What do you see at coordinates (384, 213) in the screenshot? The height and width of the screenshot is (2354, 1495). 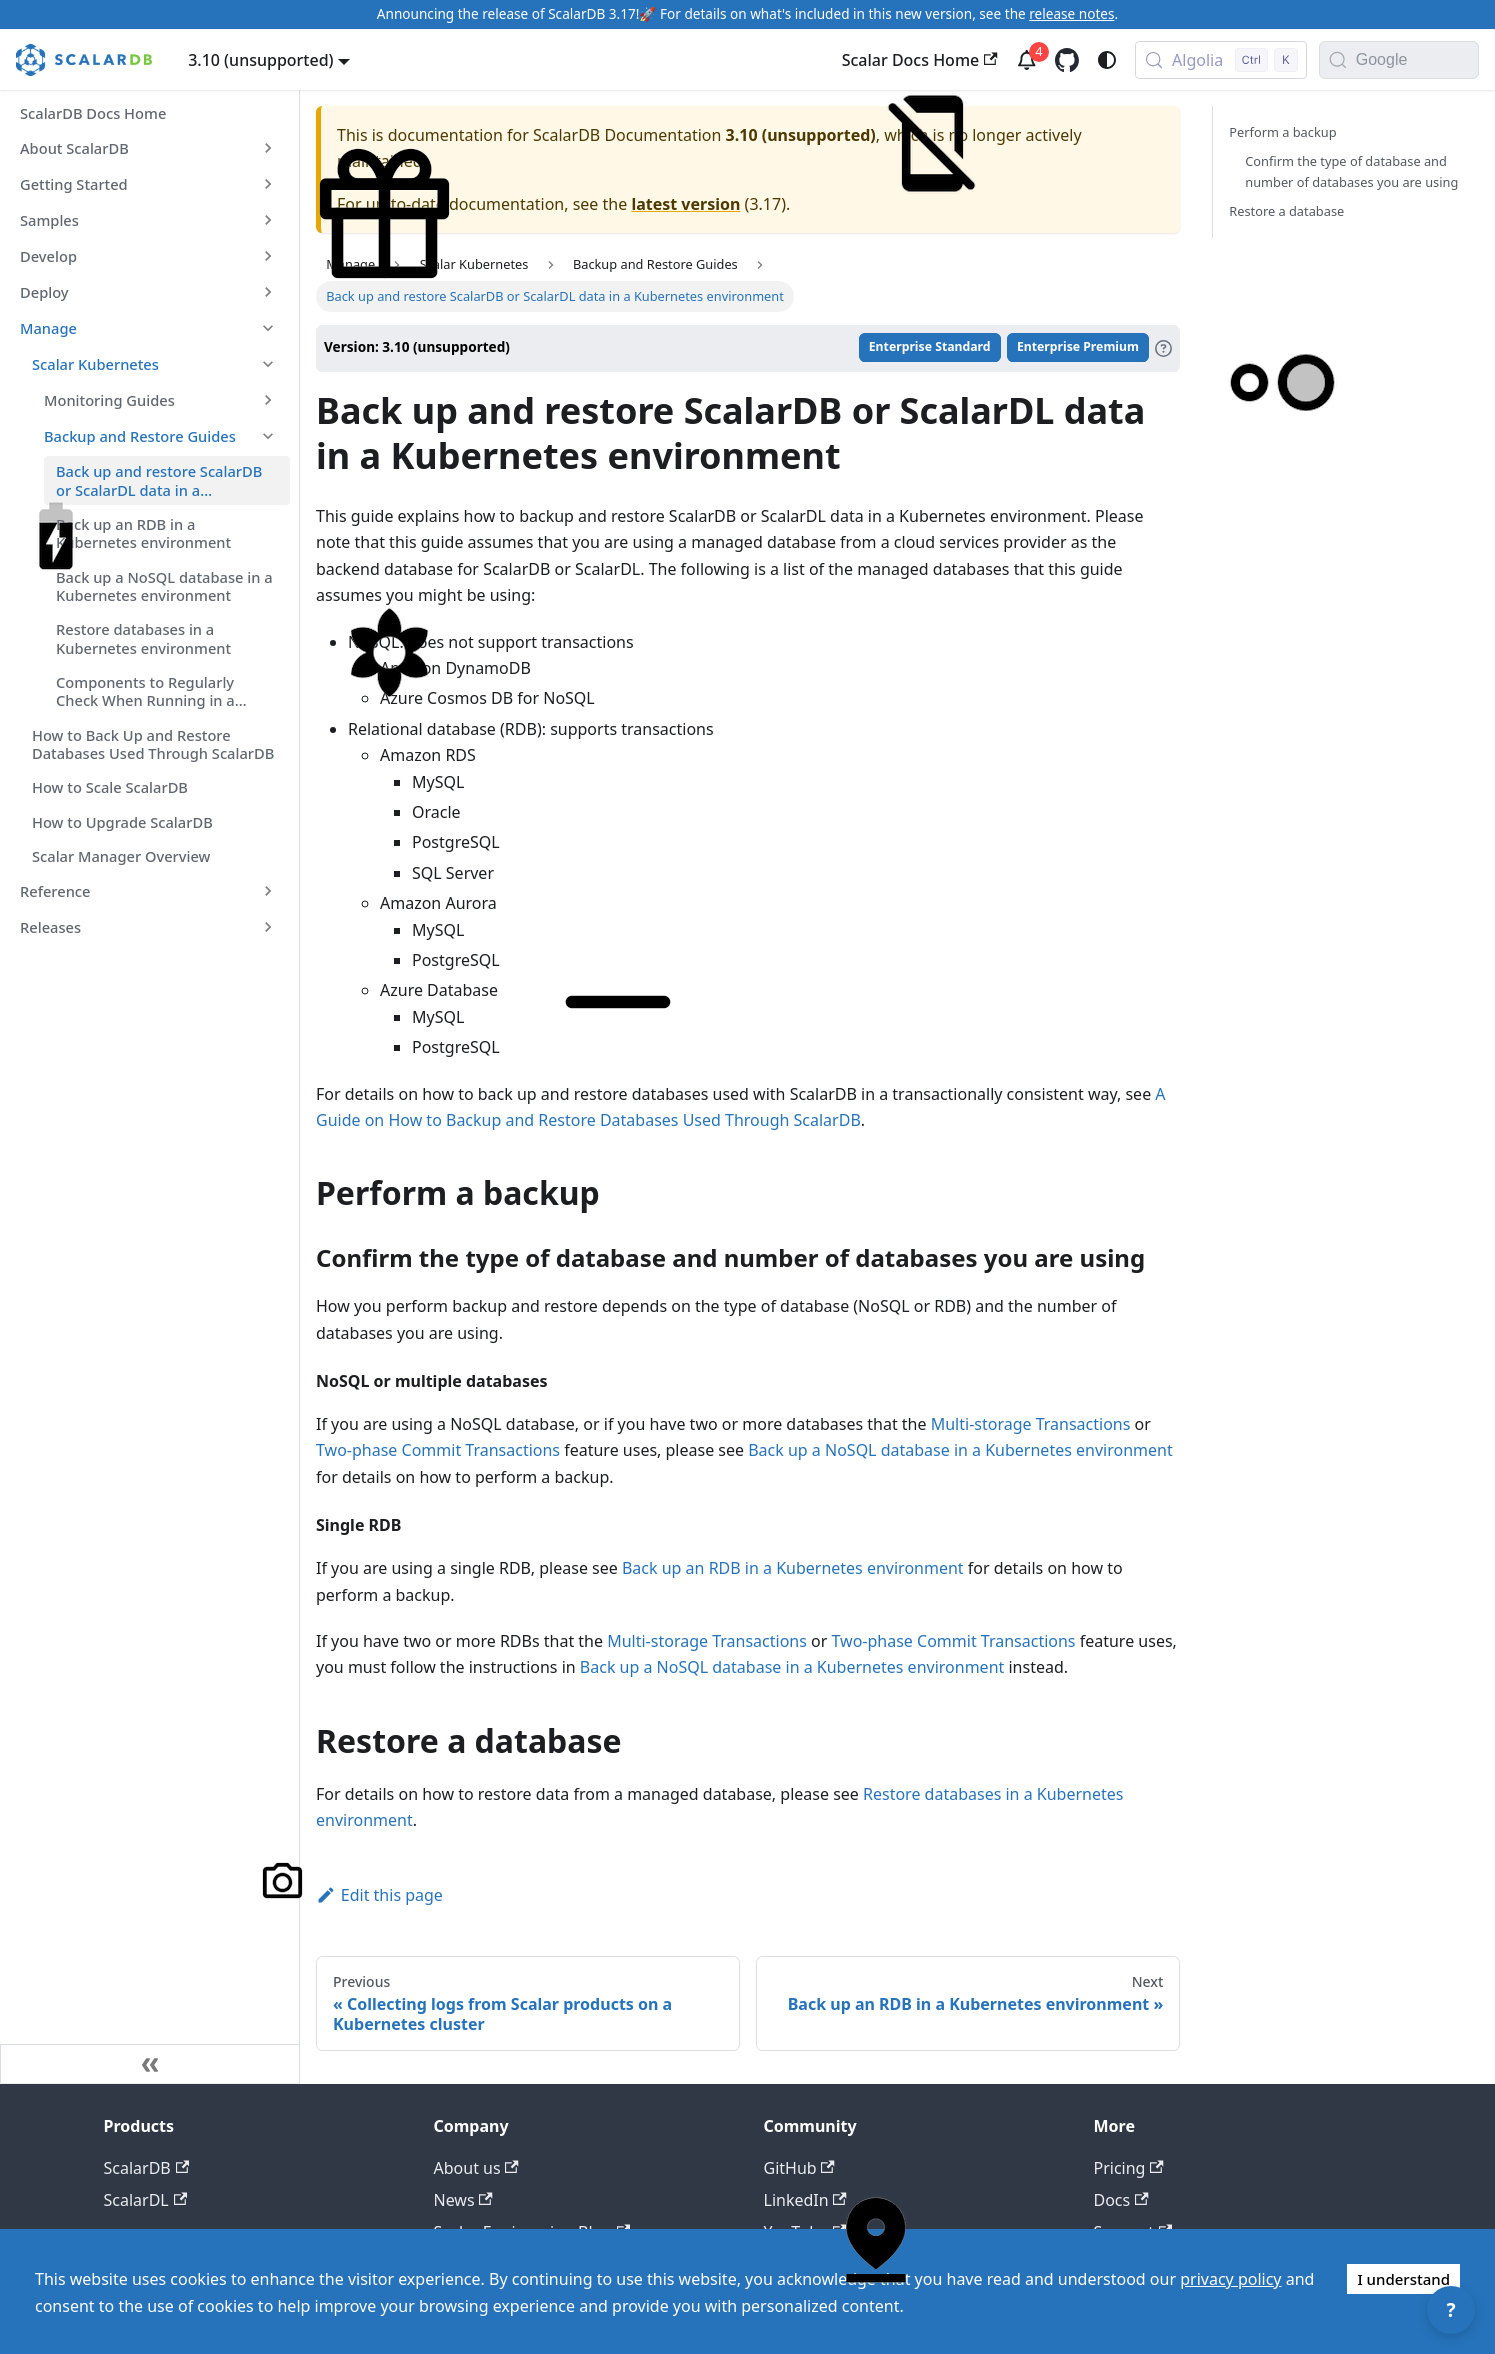 I see `redeem a gift or reward` at bounding box center [384, 213].